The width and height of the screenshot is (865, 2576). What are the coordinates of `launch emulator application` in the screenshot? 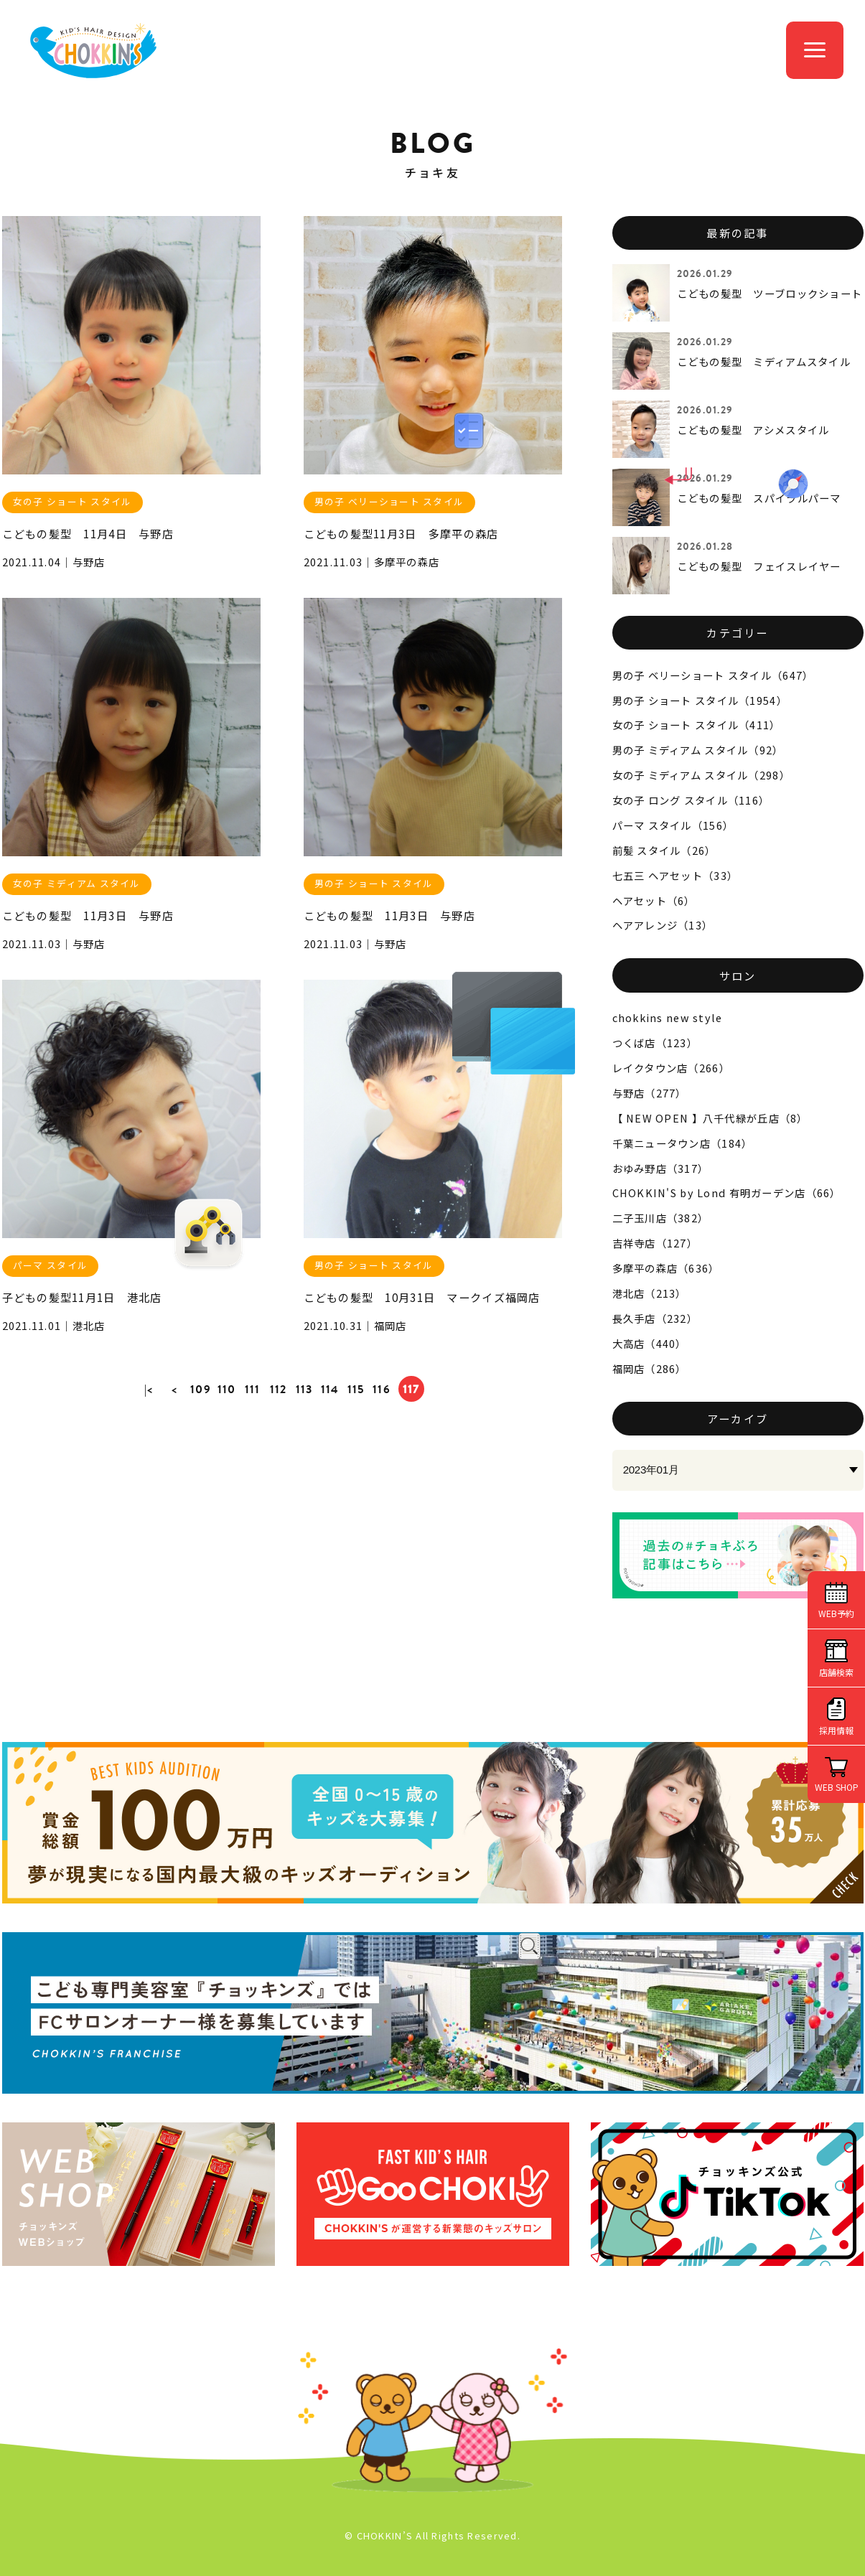 It's located at (513, 1023).